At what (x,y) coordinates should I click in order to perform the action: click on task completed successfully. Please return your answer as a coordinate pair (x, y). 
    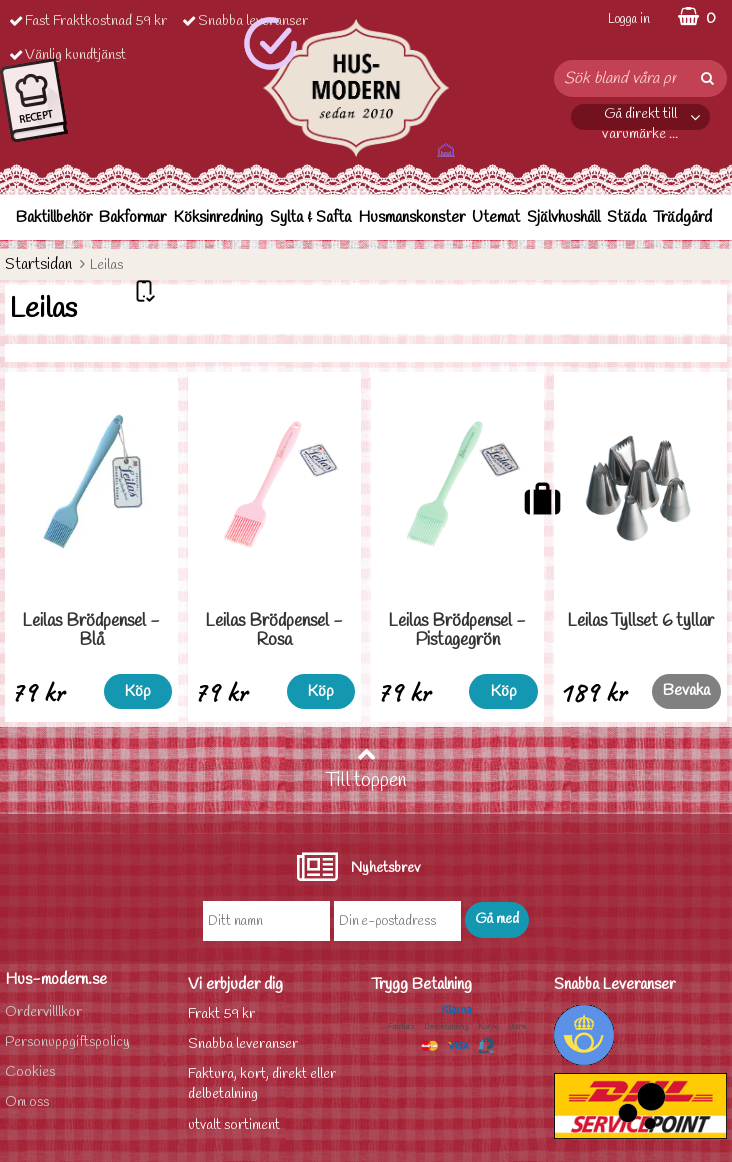
    Looking at the image, I should click on (270, 43).